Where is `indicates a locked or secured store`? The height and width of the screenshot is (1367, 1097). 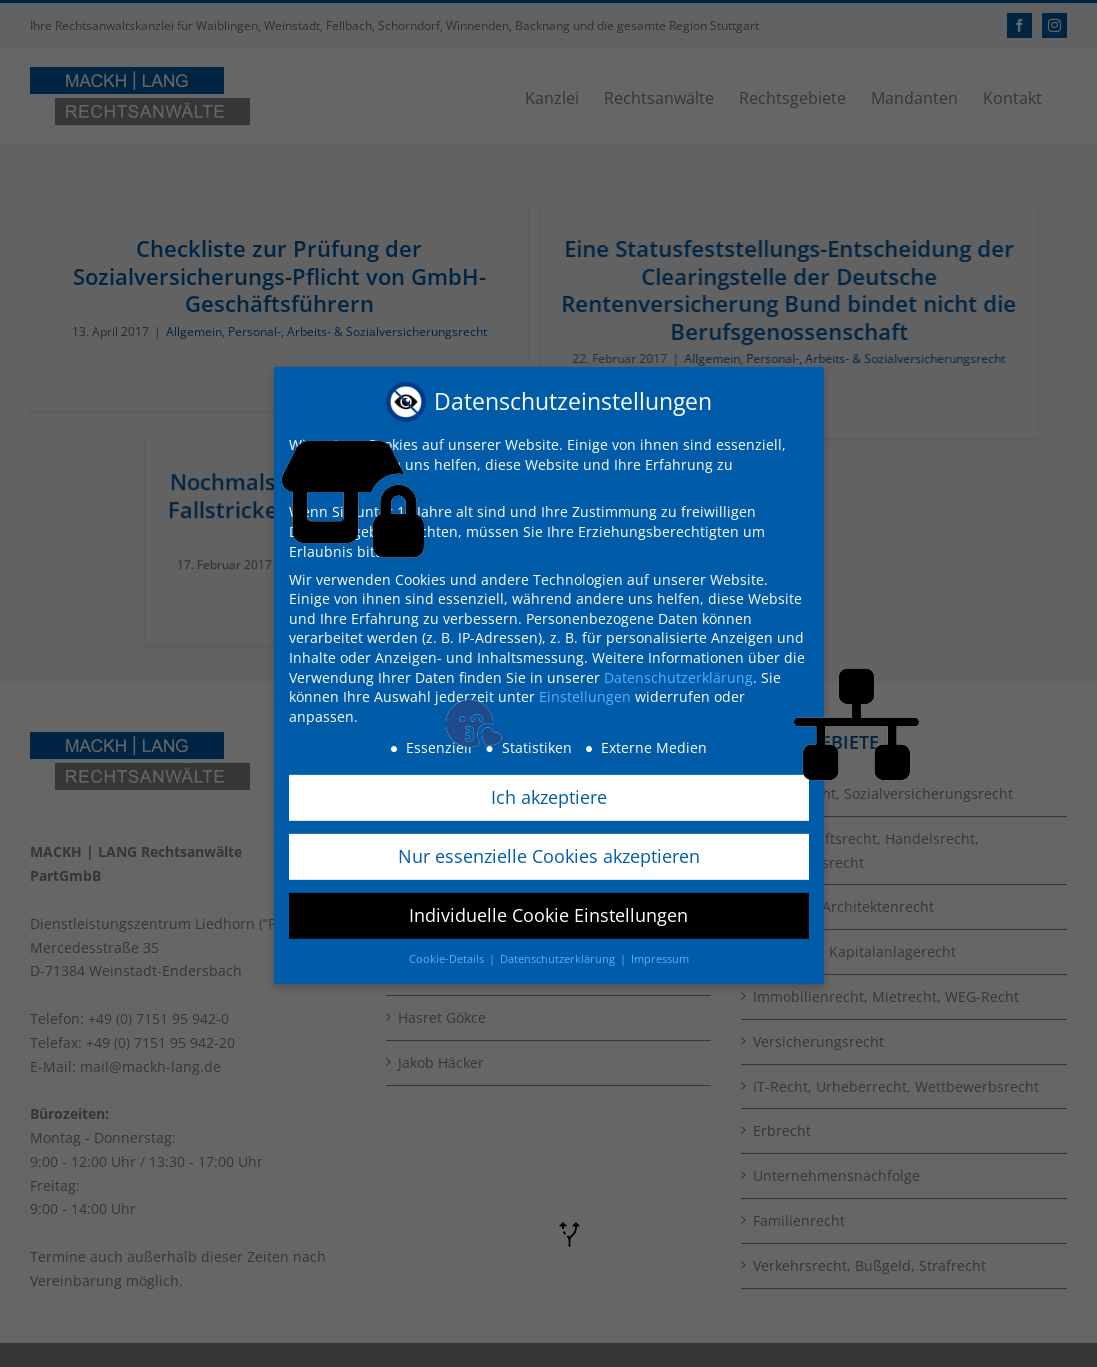 indicates a locked or secured store is located at coordinates (351, 492).